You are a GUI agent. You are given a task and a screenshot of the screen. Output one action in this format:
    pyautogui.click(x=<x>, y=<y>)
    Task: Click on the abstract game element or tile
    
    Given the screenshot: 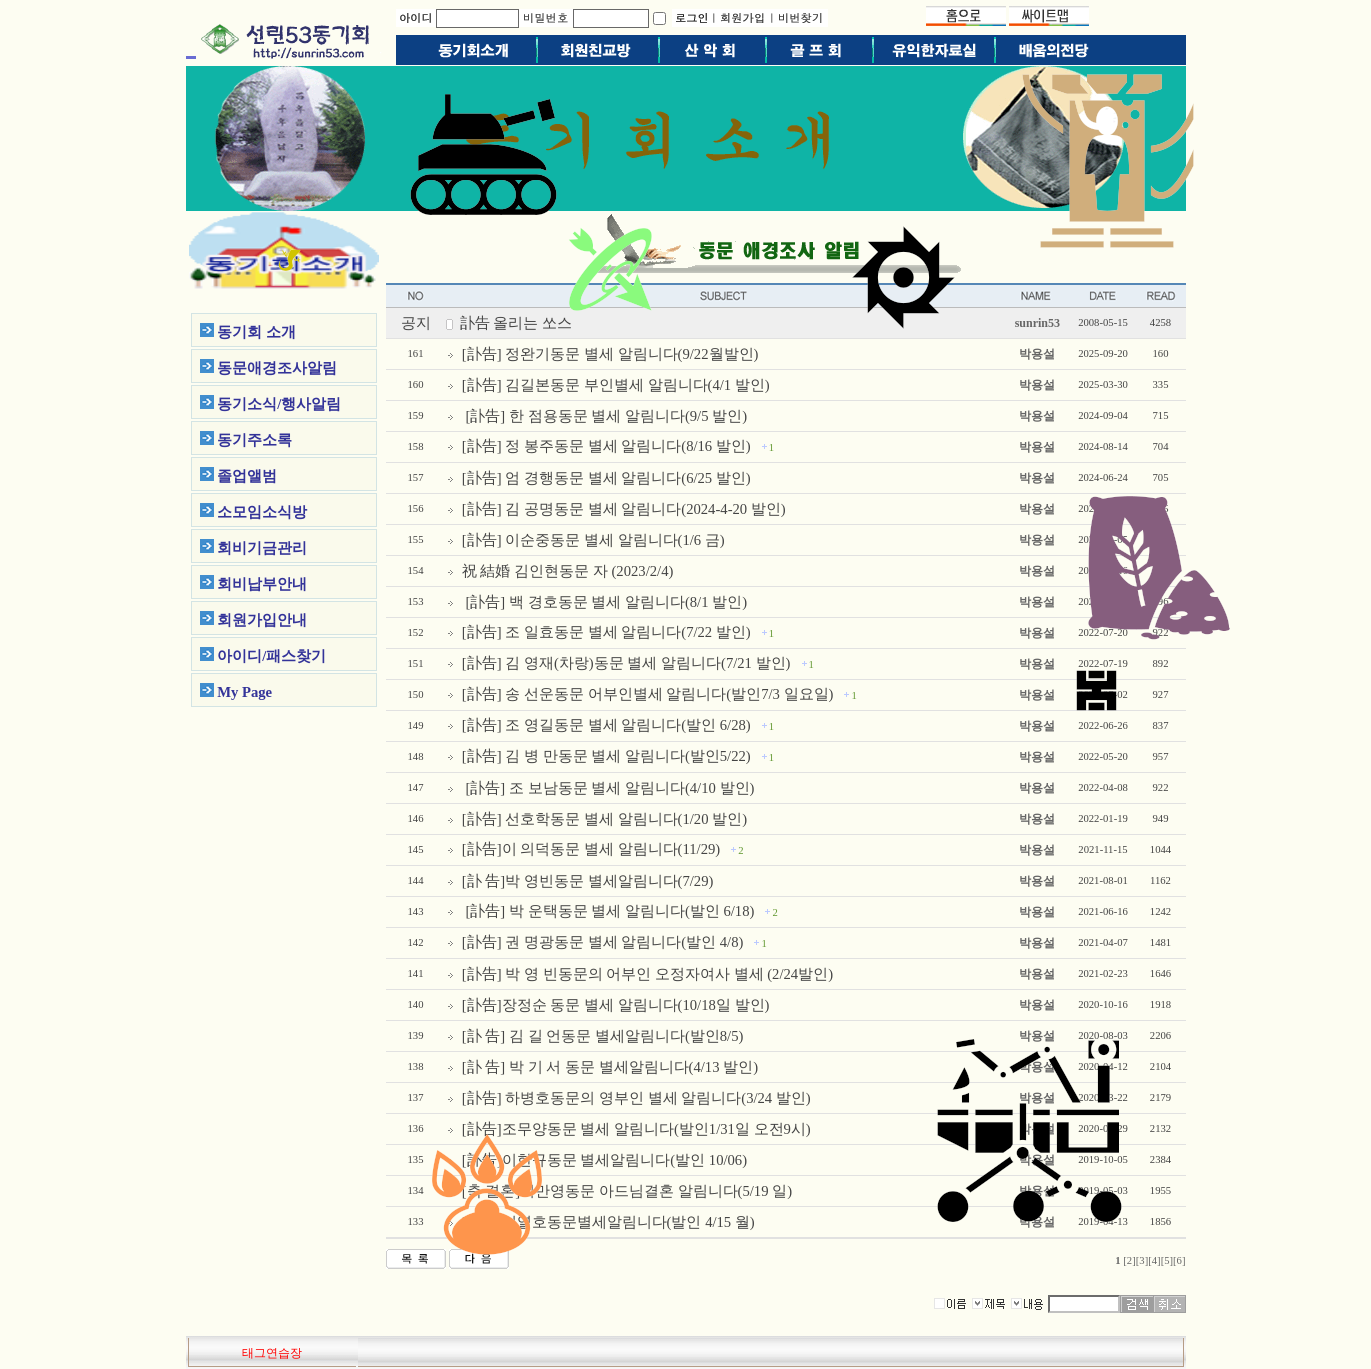 What is the action you would take?
    pyautogui.click(x=1096, y=690)
    